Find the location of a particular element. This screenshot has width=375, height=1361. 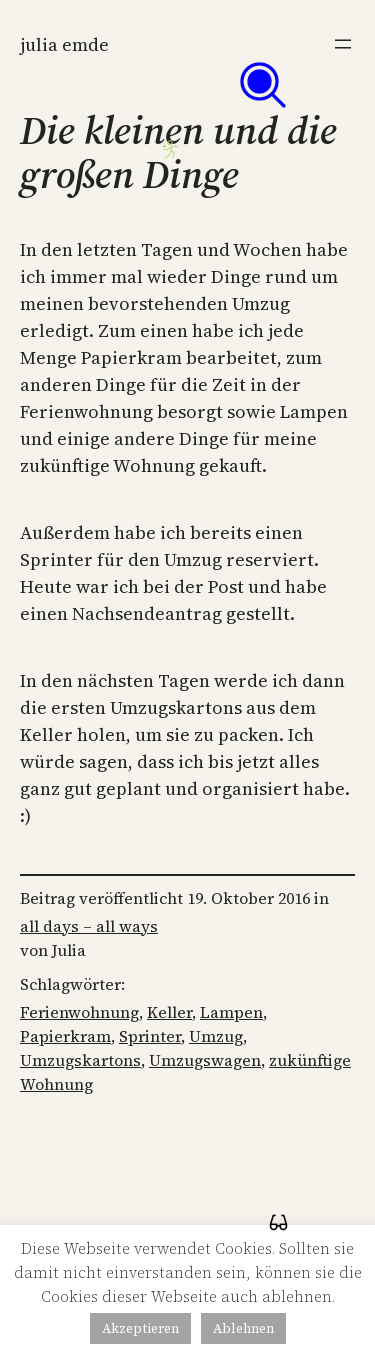

access reading mode or reader view is located at coordinates (278, 1222).